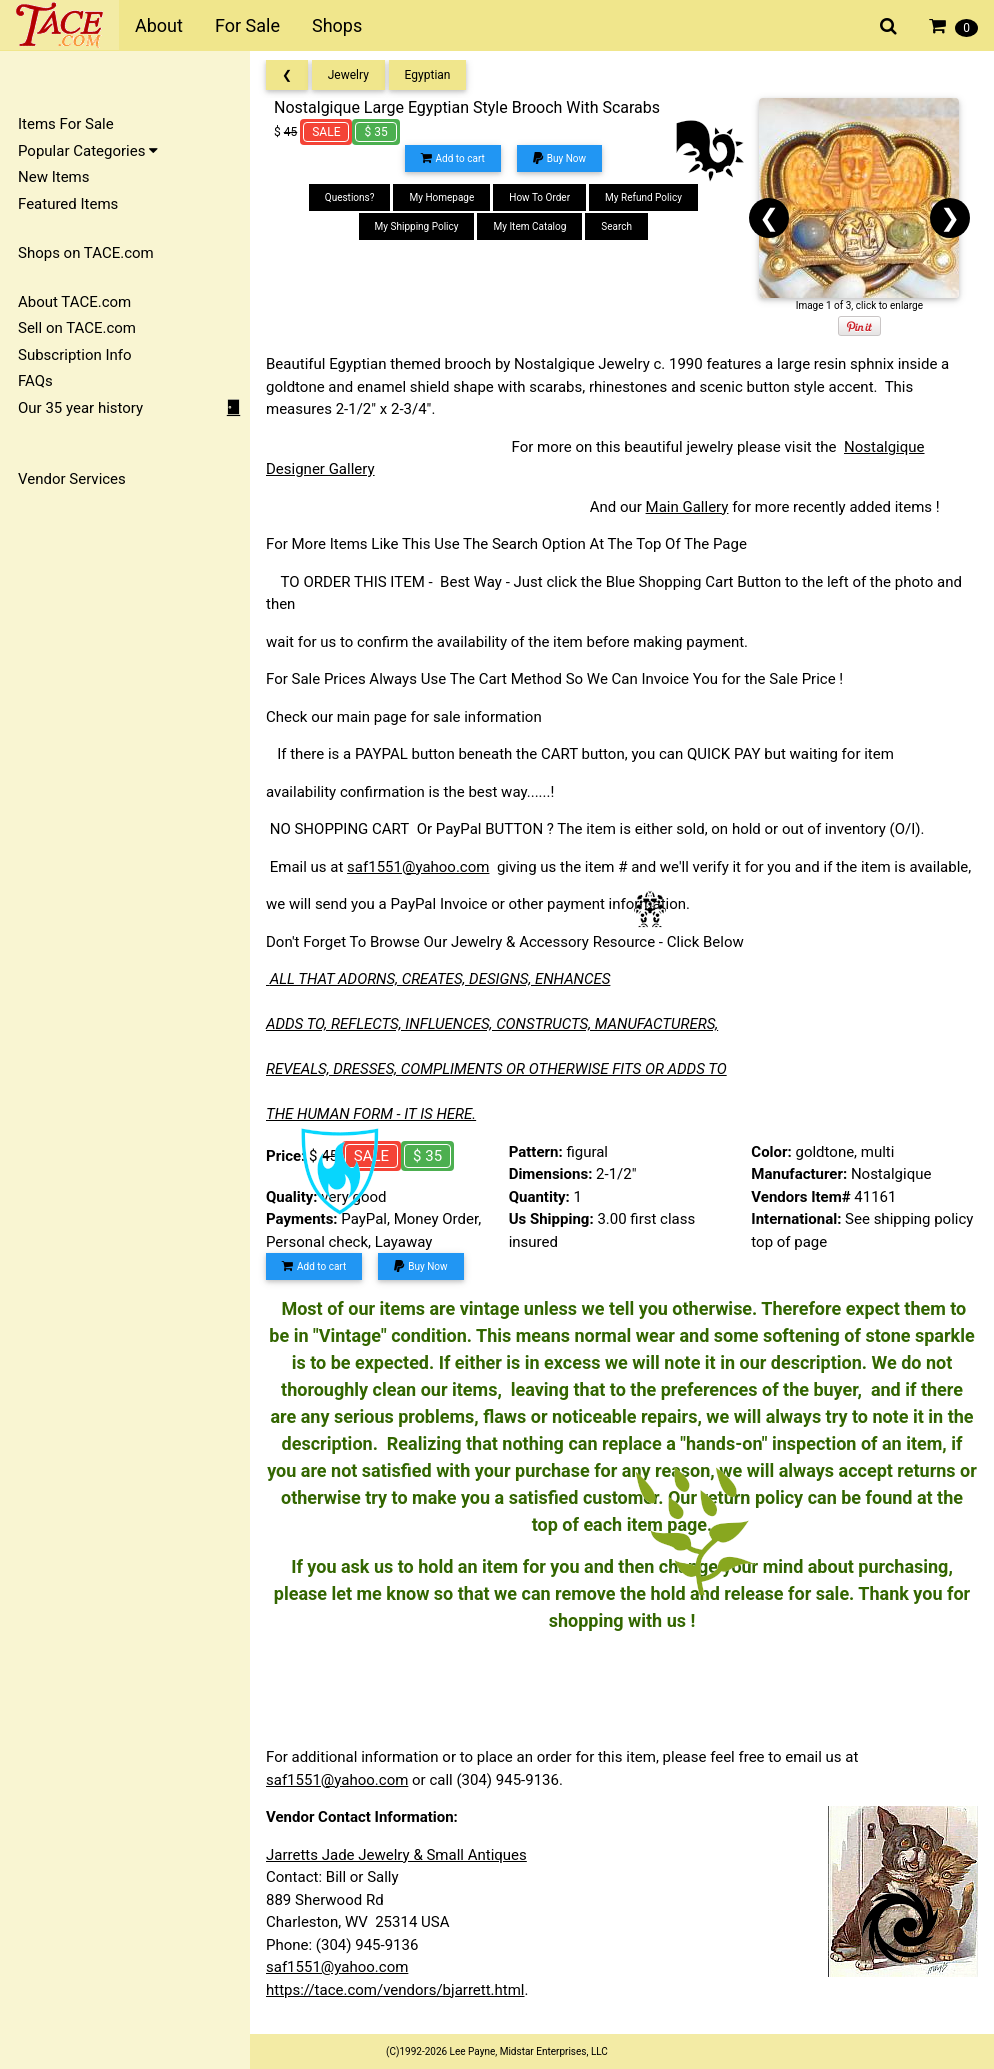  Describe the element at coordinates (650, 909) in the screenshot. I see `access robot or mech character selection` at that location.